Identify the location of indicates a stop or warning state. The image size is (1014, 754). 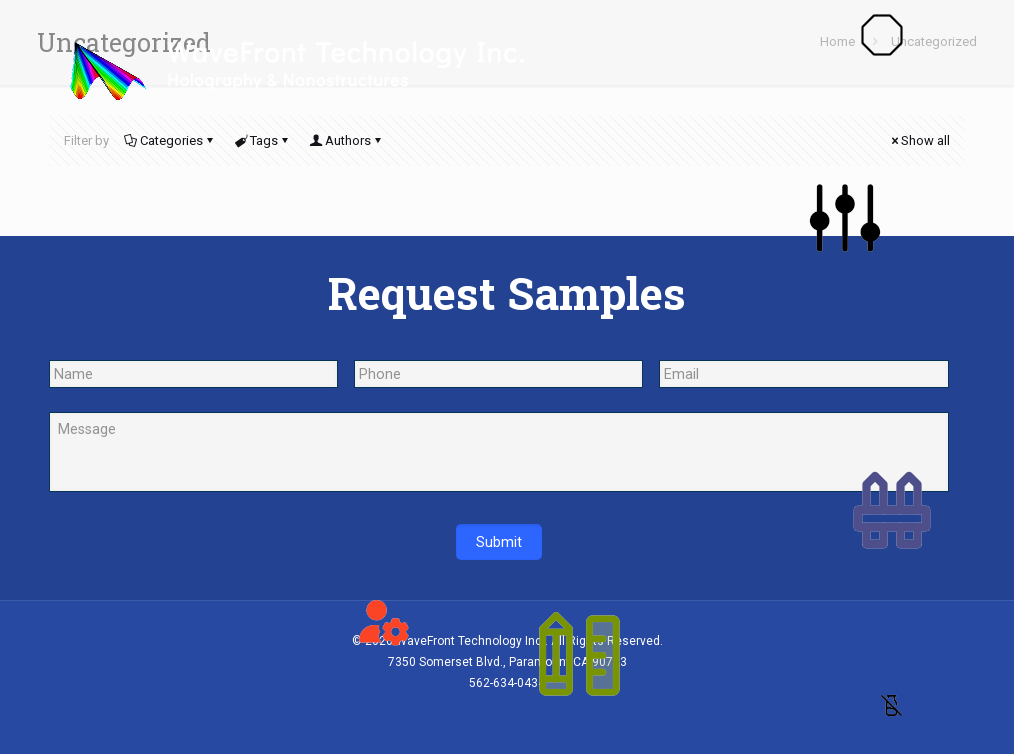
(882, 35).